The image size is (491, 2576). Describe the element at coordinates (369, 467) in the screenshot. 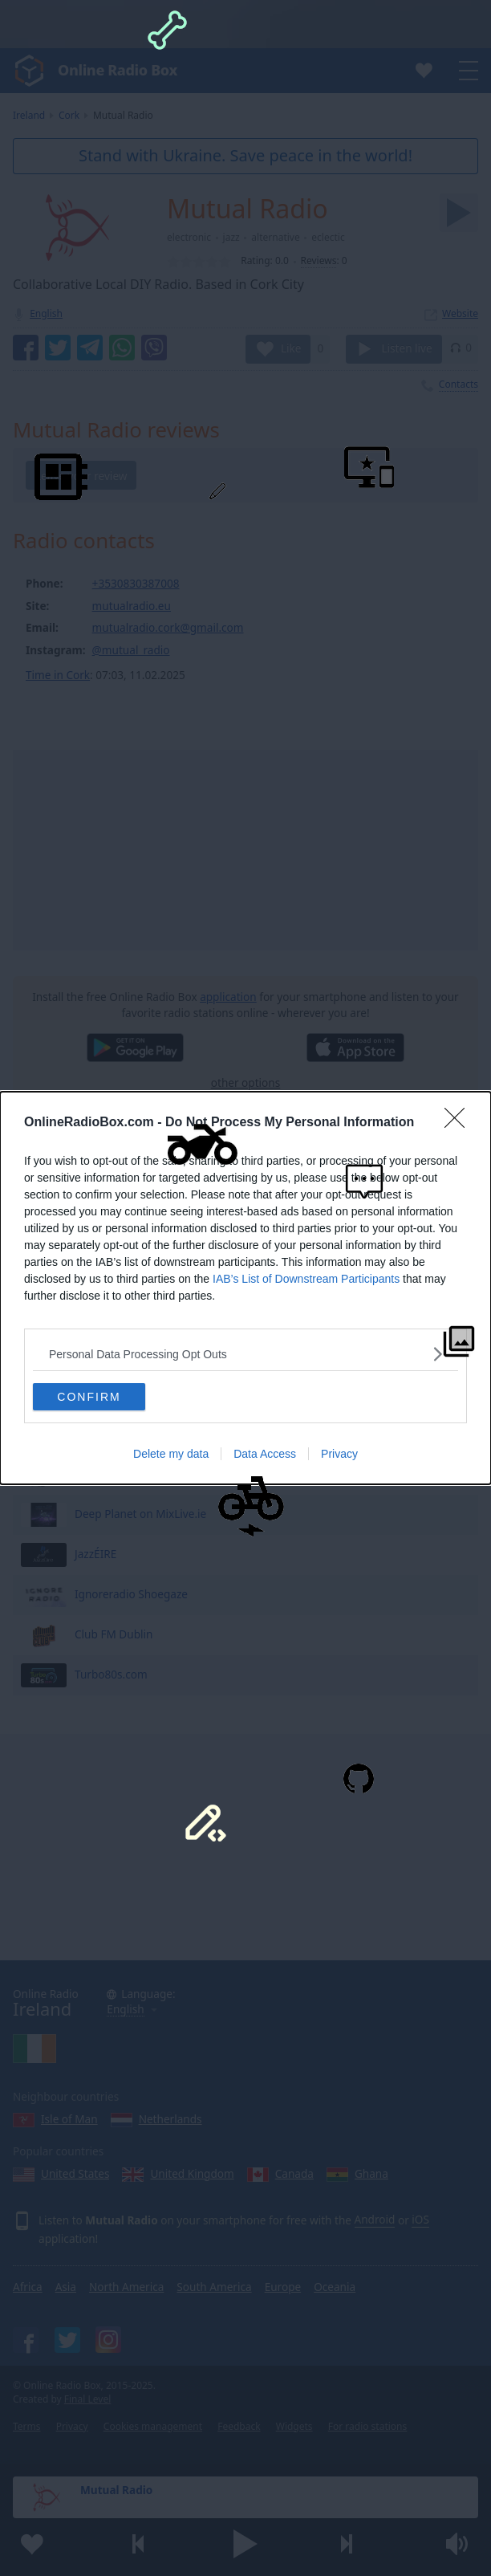

I see `view synced or connected devices` at that location.